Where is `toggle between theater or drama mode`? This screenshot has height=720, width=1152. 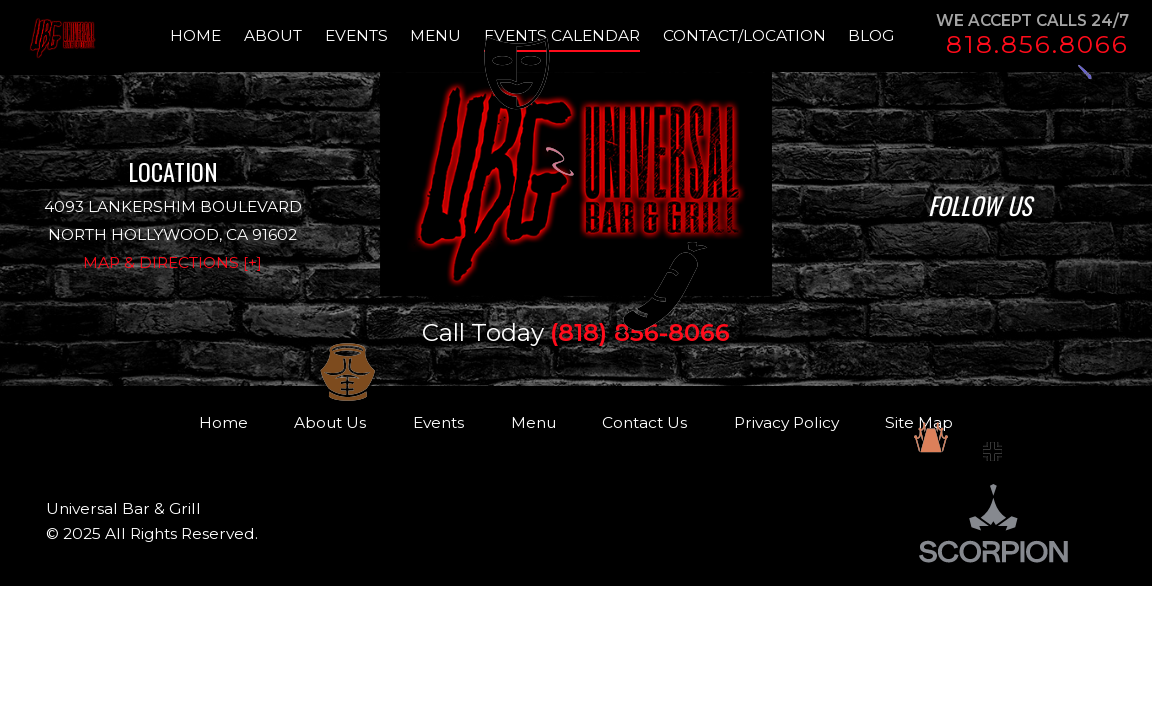
toggle between theater or drama mode is located at coordinates (516, 73).